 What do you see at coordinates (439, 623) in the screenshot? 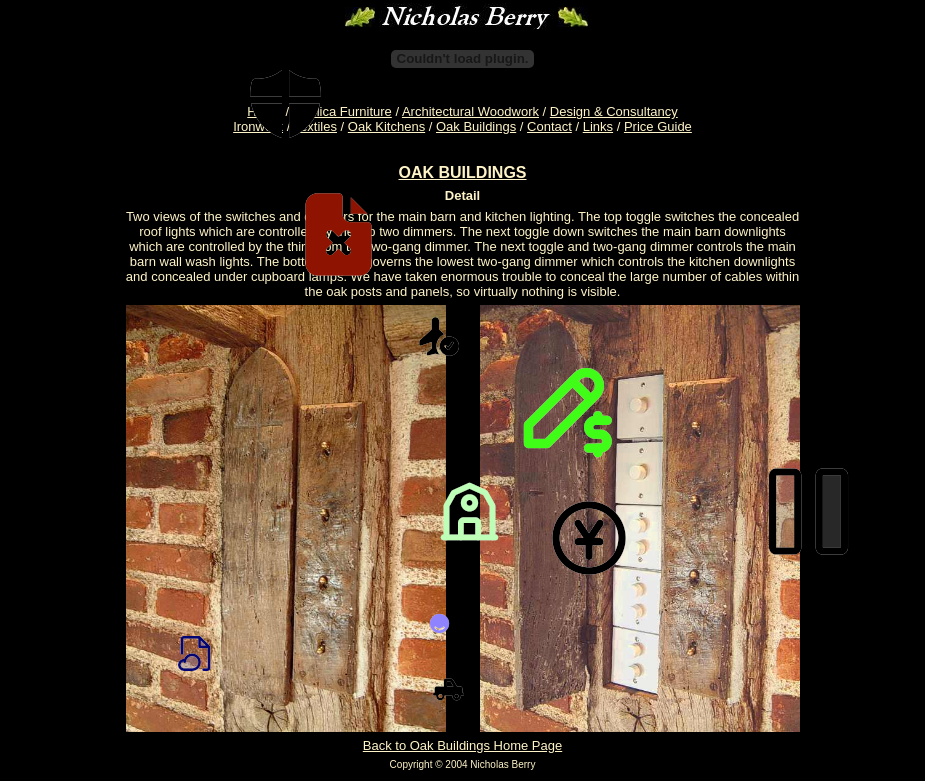
I see `apply inner shadow effect to bottom edge` at bounding box center [439, 623].